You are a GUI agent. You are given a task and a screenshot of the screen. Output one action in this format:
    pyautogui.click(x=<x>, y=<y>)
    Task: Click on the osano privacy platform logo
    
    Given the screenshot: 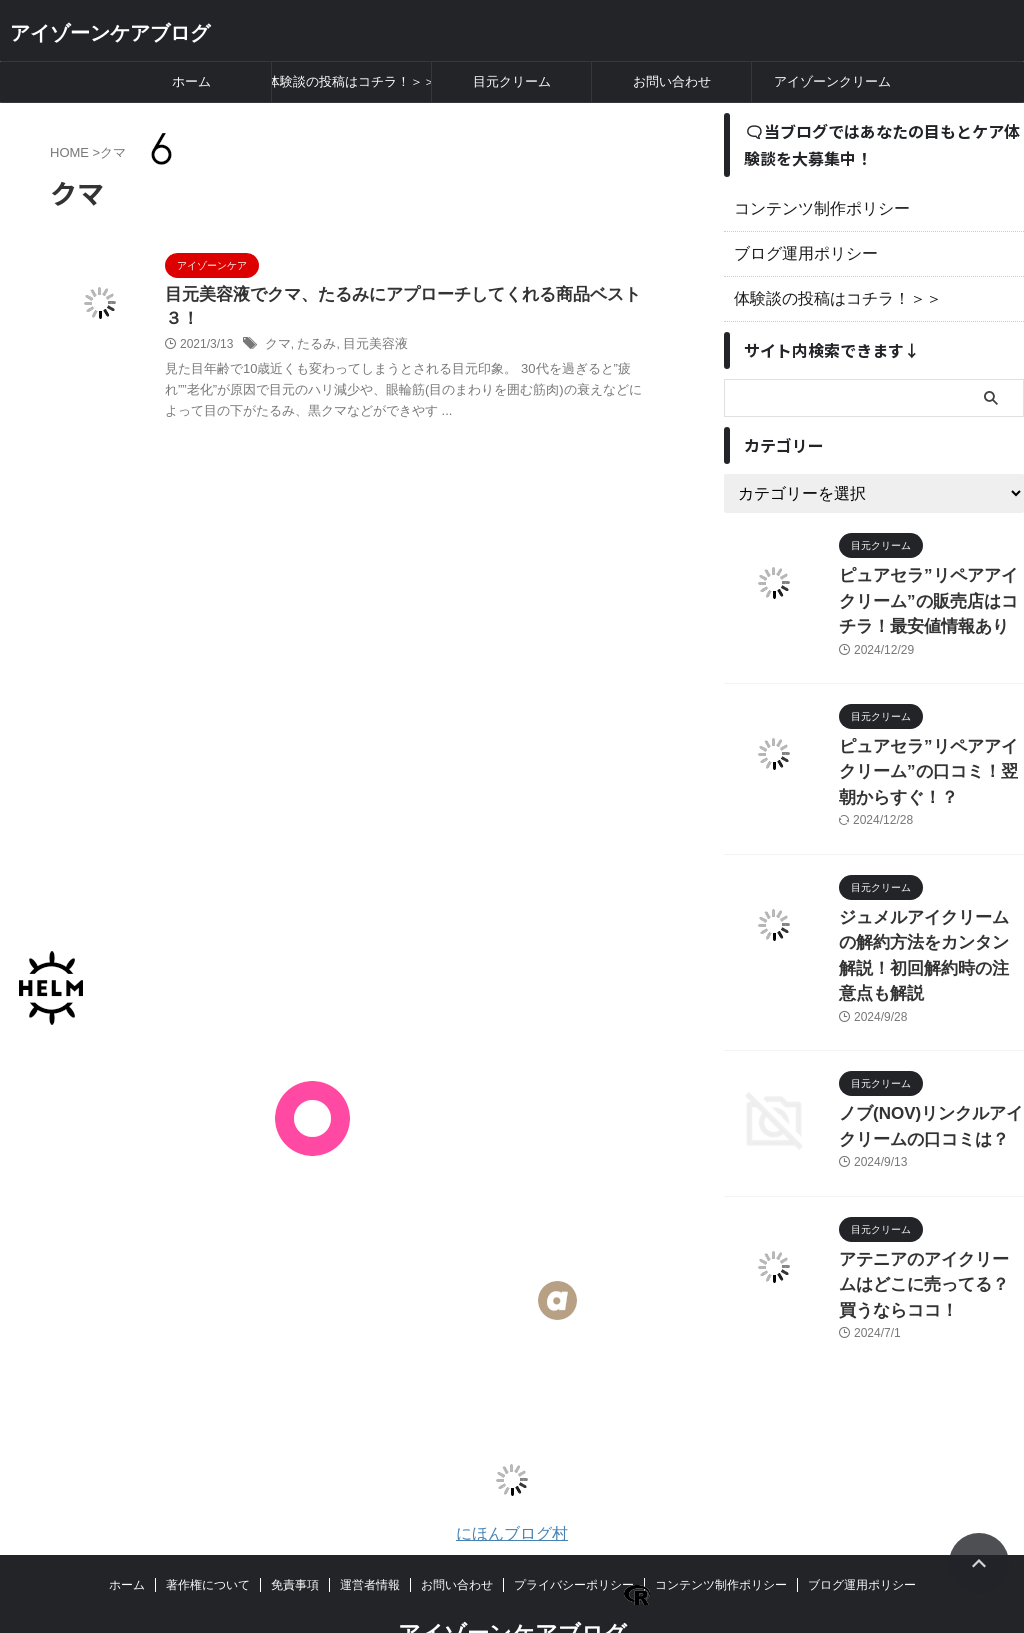 What is the action you would take?
    pyautogui.click(x=312, y=1118)
    